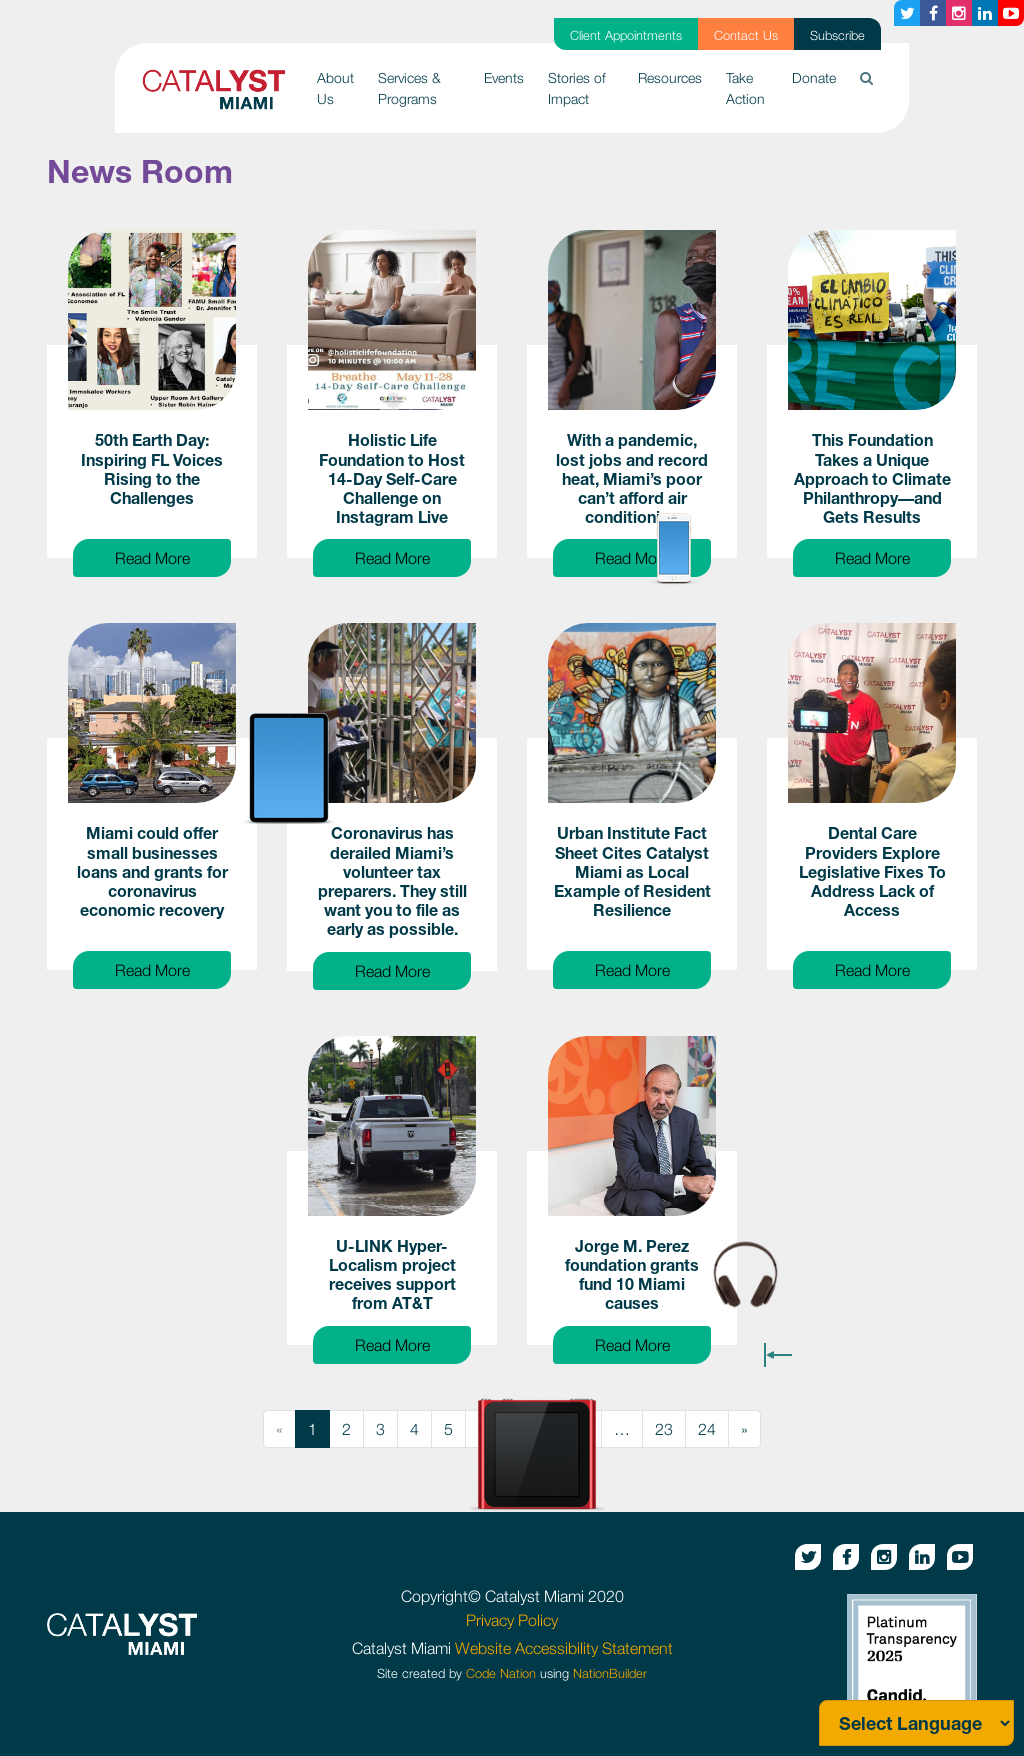  I want to click on go to the first item in a list or sequence, so click(778, 1355).